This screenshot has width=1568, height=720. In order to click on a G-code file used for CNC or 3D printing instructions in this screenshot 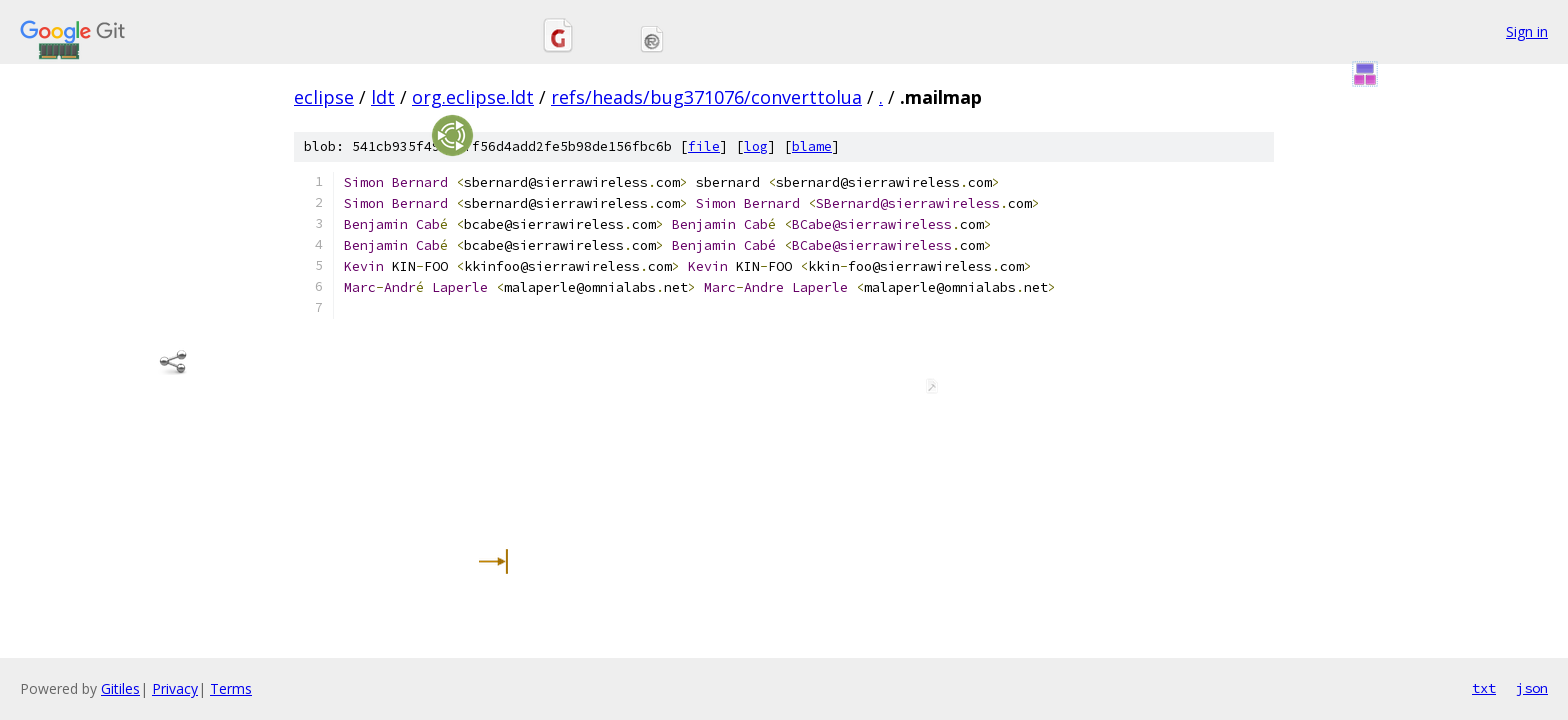, I will do `click(558, 35)`.